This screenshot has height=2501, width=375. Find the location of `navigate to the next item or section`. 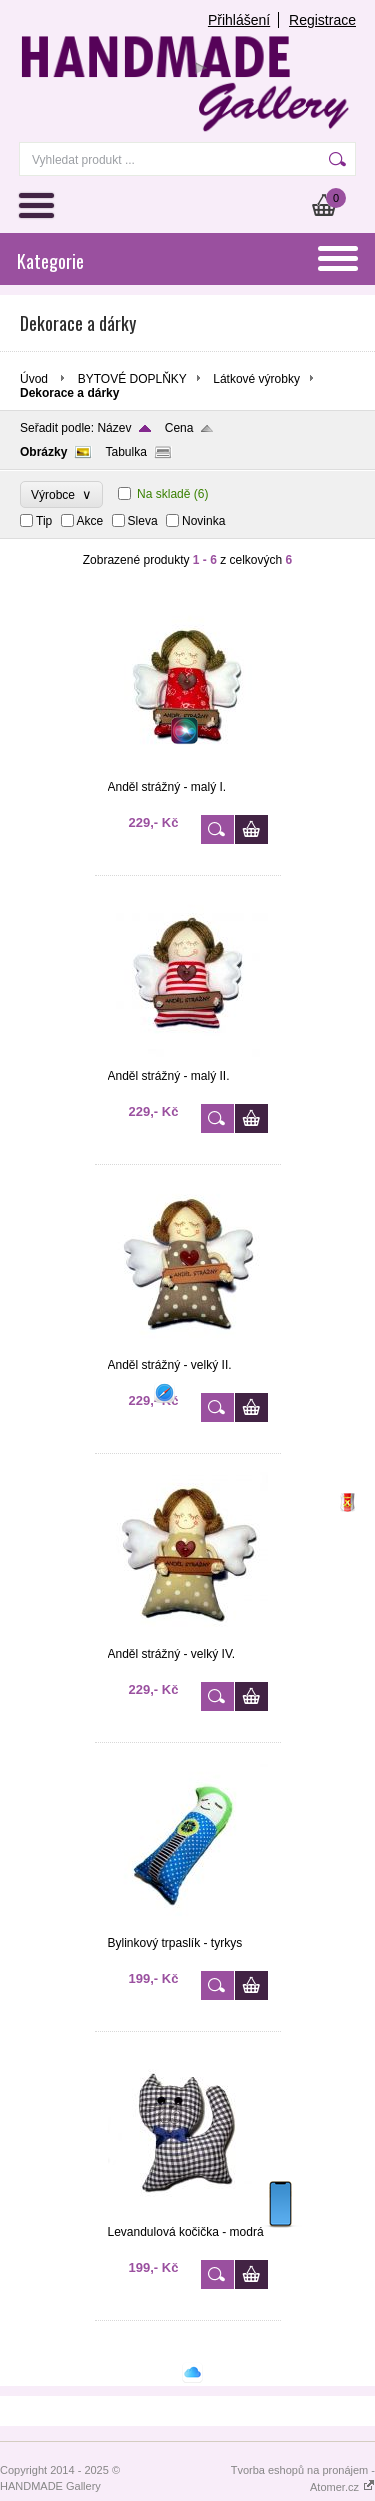

navigate to the next item or section is located at coordinates (202, 69).